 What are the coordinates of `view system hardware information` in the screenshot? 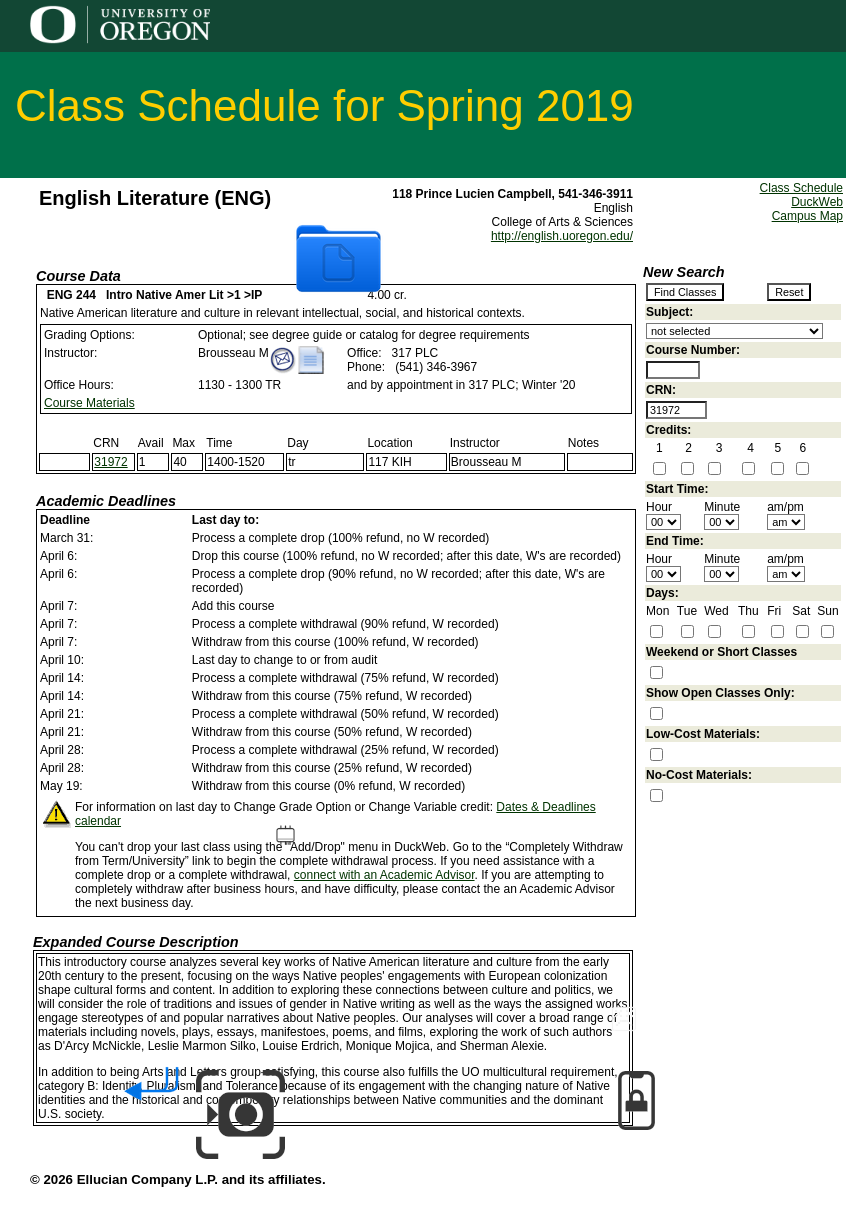 It's located at (285, 834).